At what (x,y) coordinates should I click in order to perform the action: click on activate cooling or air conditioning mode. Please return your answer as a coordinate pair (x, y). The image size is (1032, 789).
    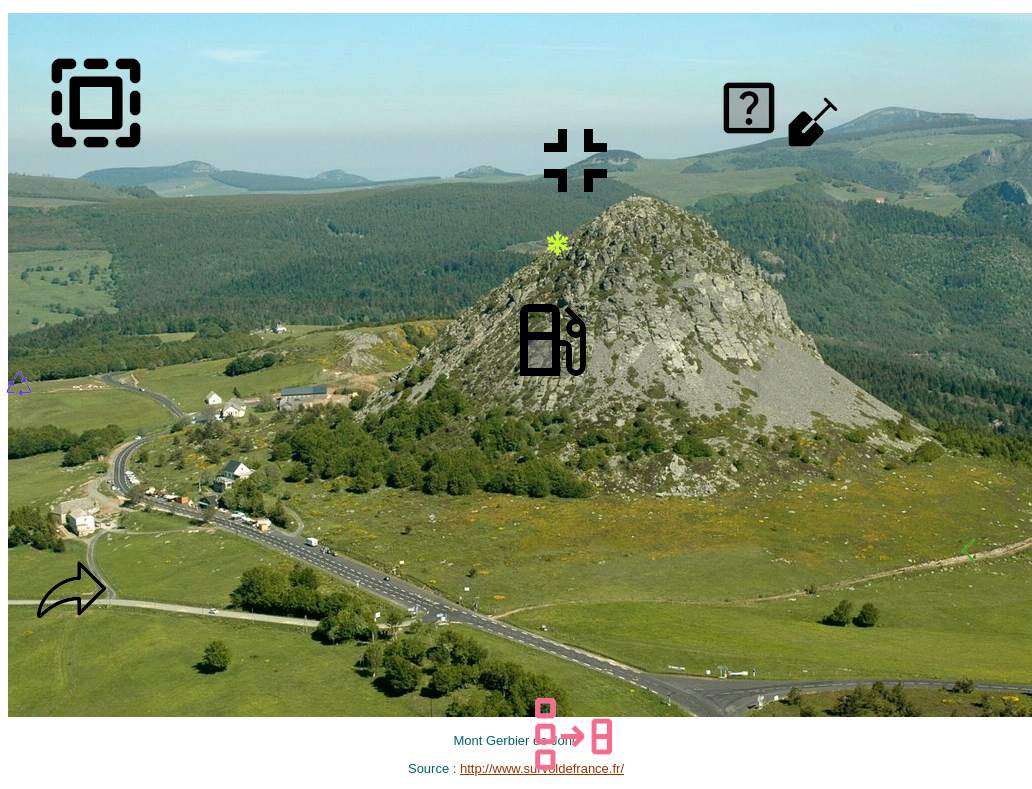
    Looking at the image, I should click on (557, 243).